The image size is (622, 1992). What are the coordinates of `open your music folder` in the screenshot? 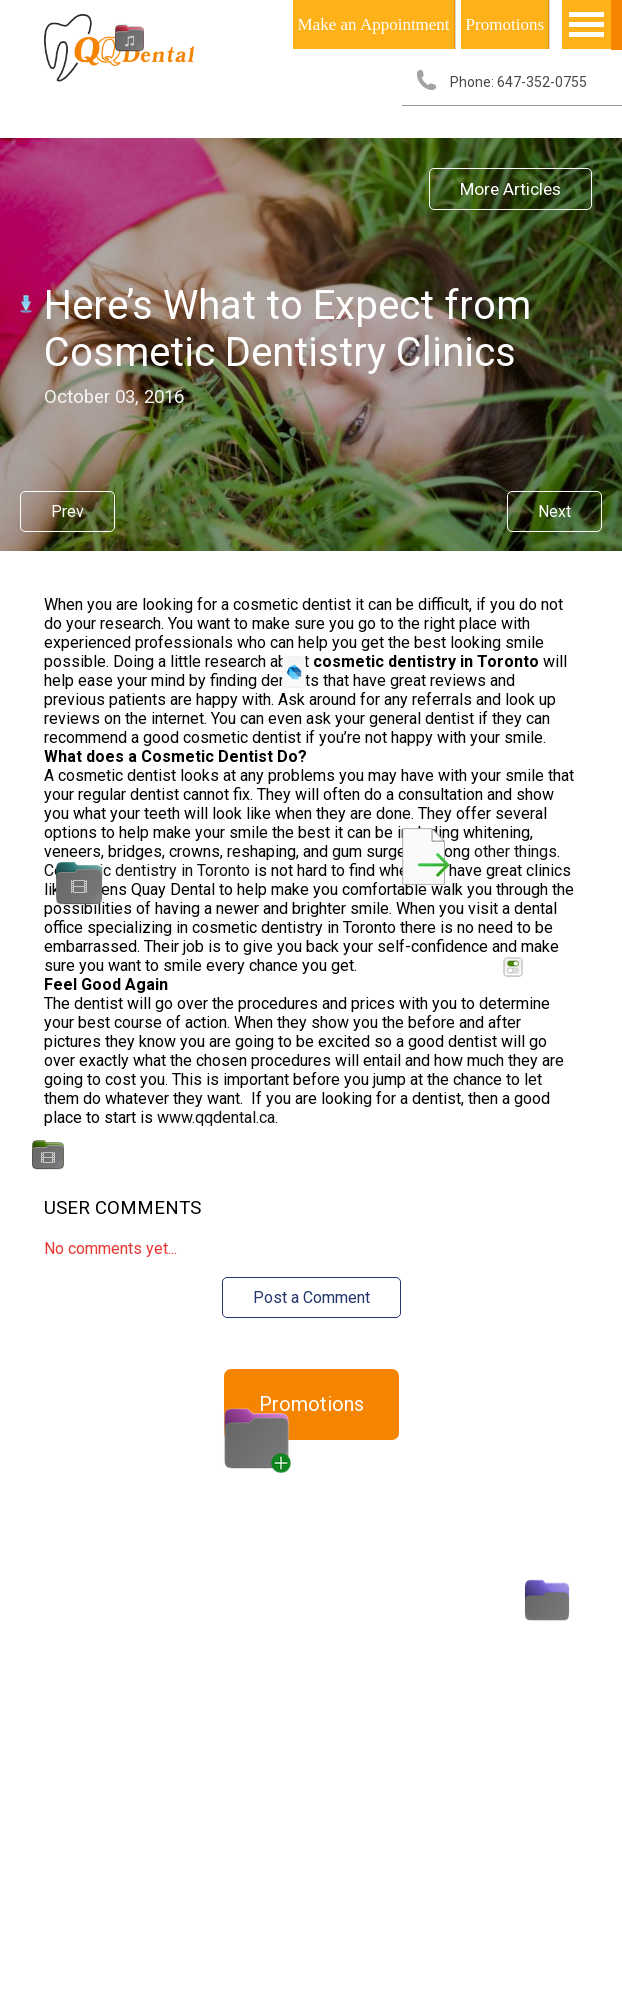 It's located at (129, 37).